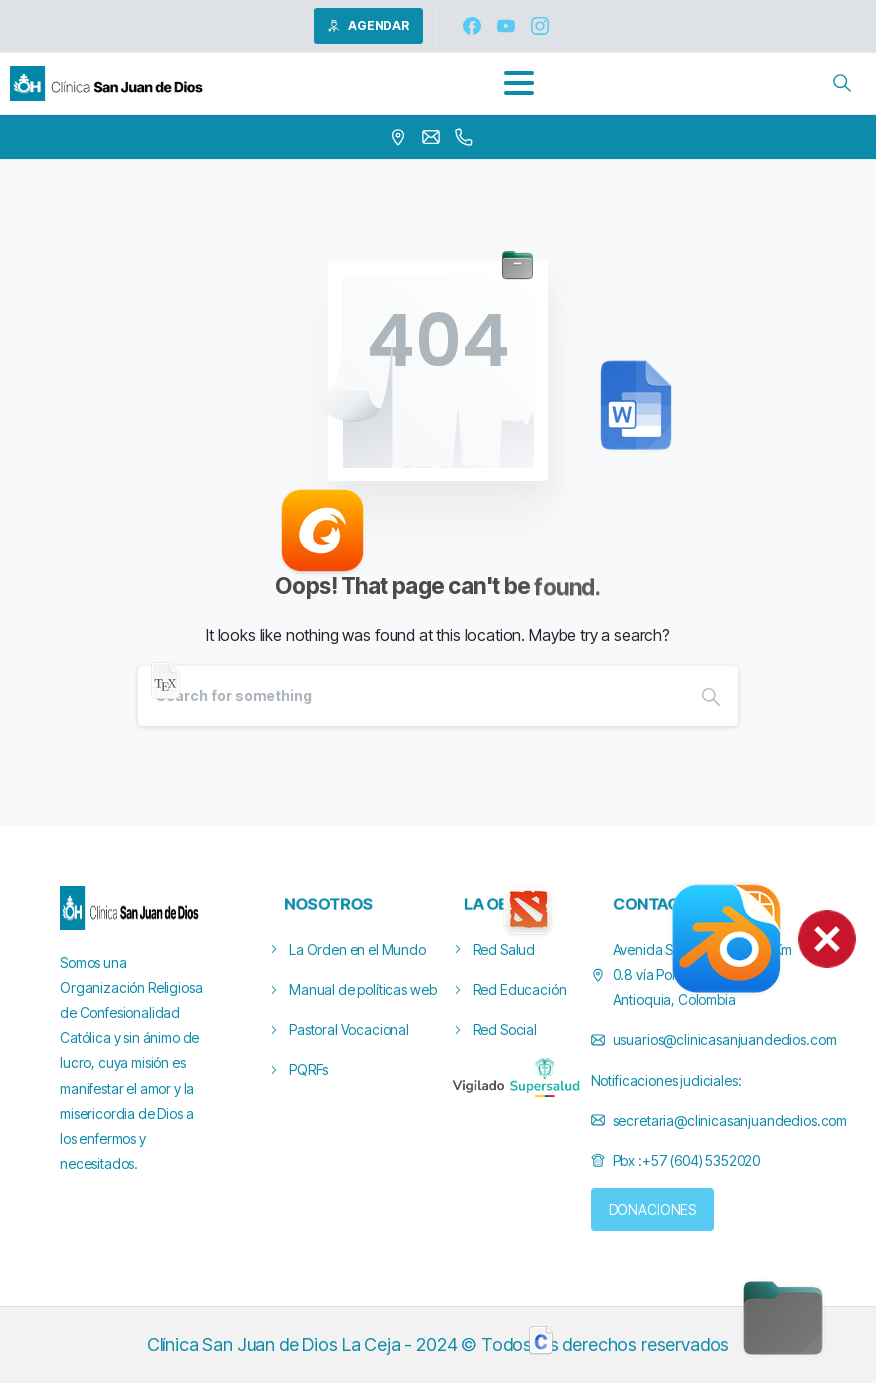  What do you see at coordinates (726, 938) in the screenshot?
I see `open Blender 3D modeling application` at bounding box center [726, 938].